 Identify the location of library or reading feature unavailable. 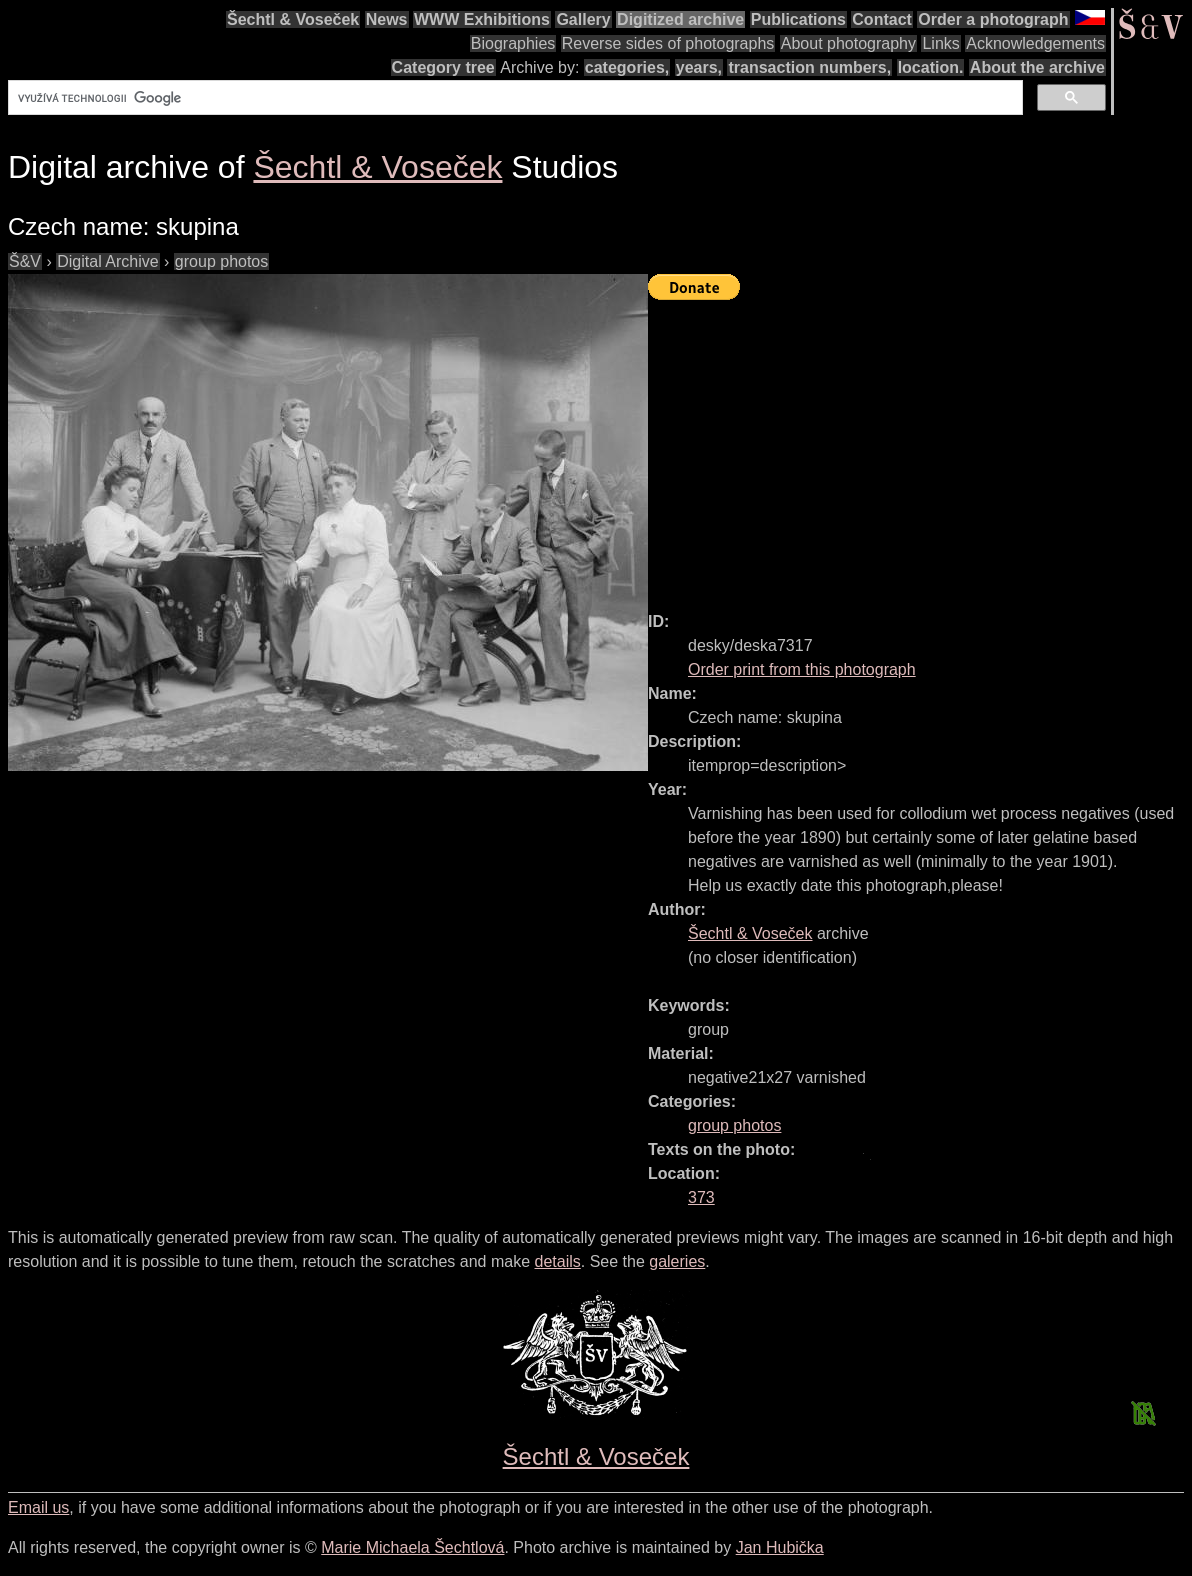
(1143, 1413).